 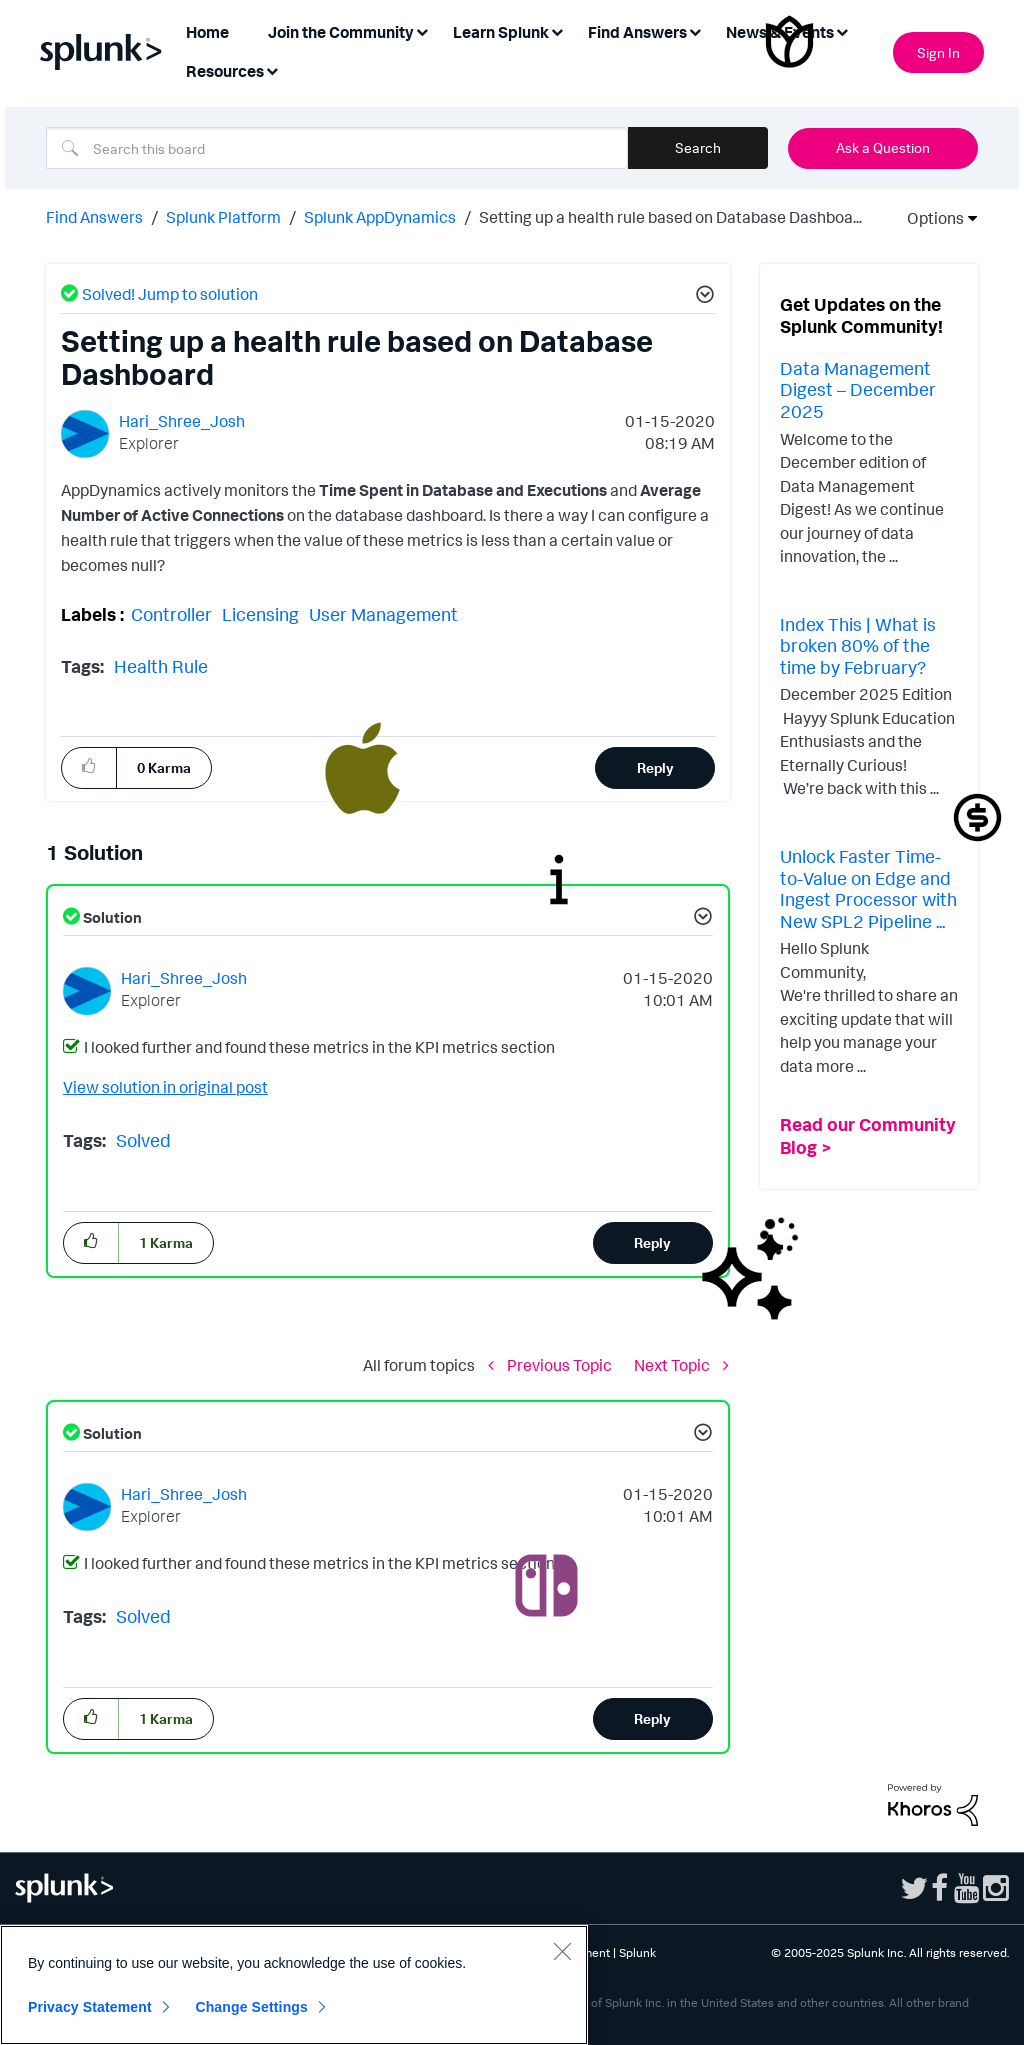 What do you see at coordinates (546, 1585) in the screenshot?
I see `nintendo switch logo` at bounding box center [546, 1585].